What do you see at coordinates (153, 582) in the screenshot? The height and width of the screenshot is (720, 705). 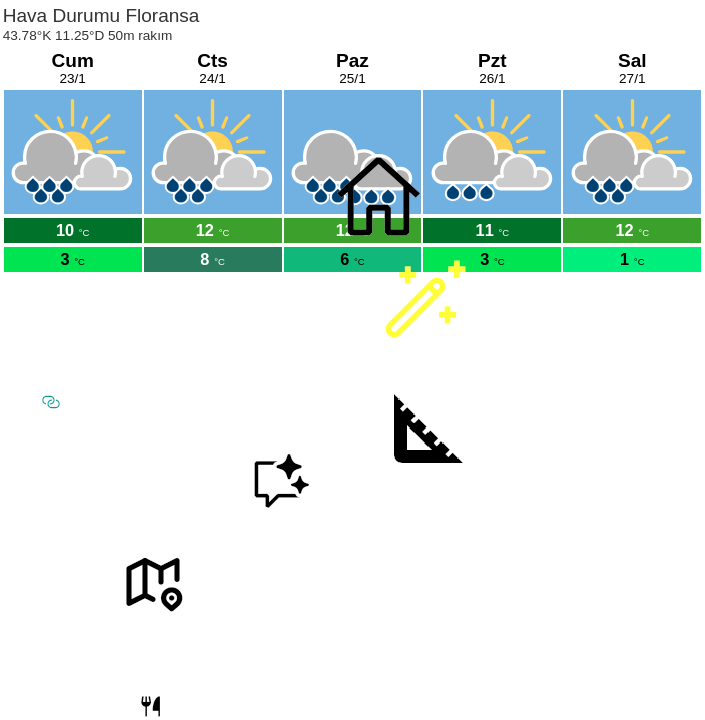 I see `view location on map` at bounding box center [153, 582].